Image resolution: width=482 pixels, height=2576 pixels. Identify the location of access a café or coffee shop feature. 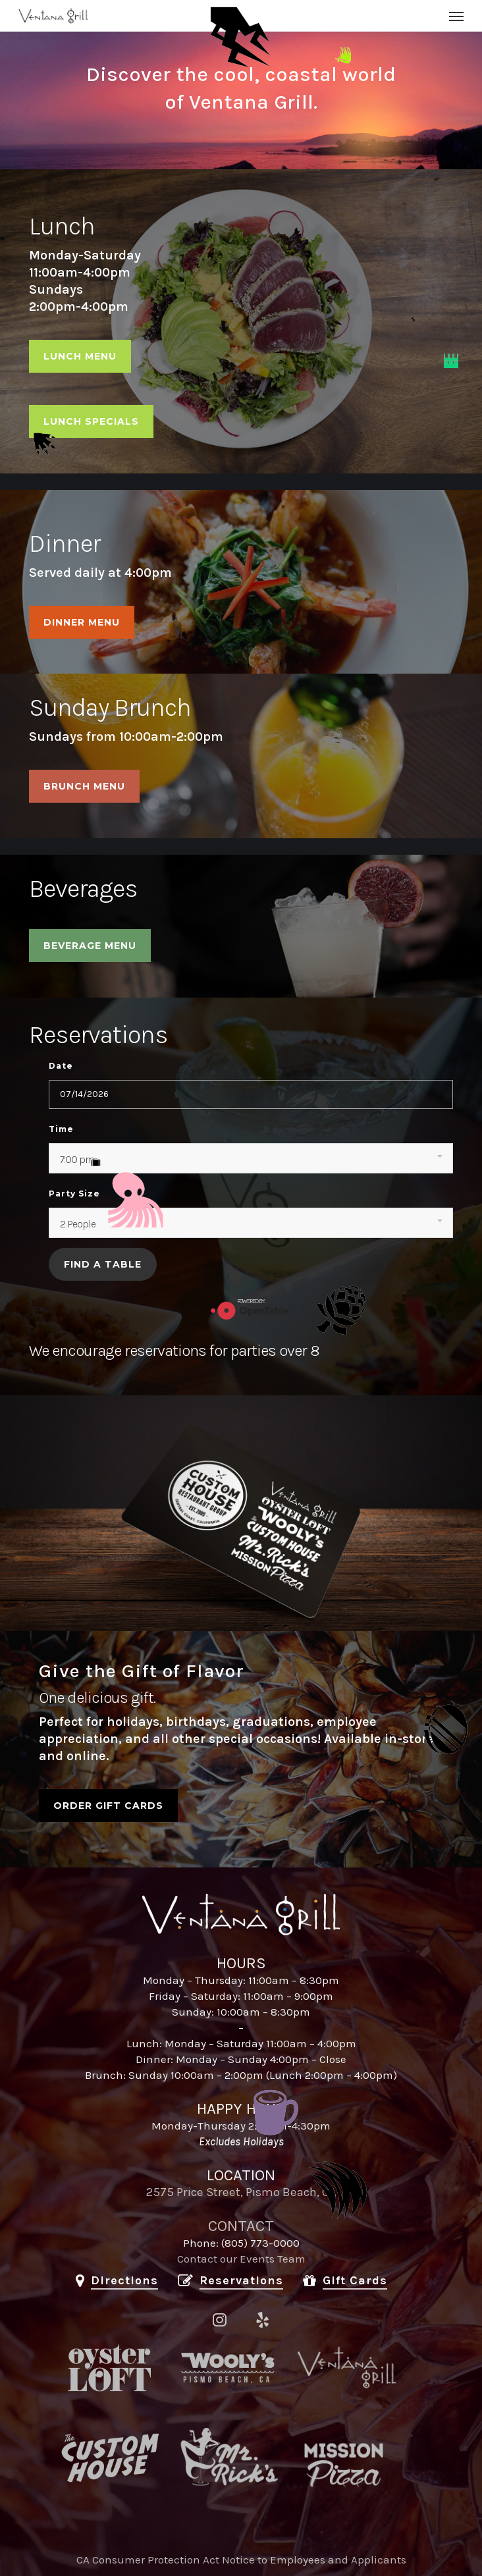
(274, 2112).